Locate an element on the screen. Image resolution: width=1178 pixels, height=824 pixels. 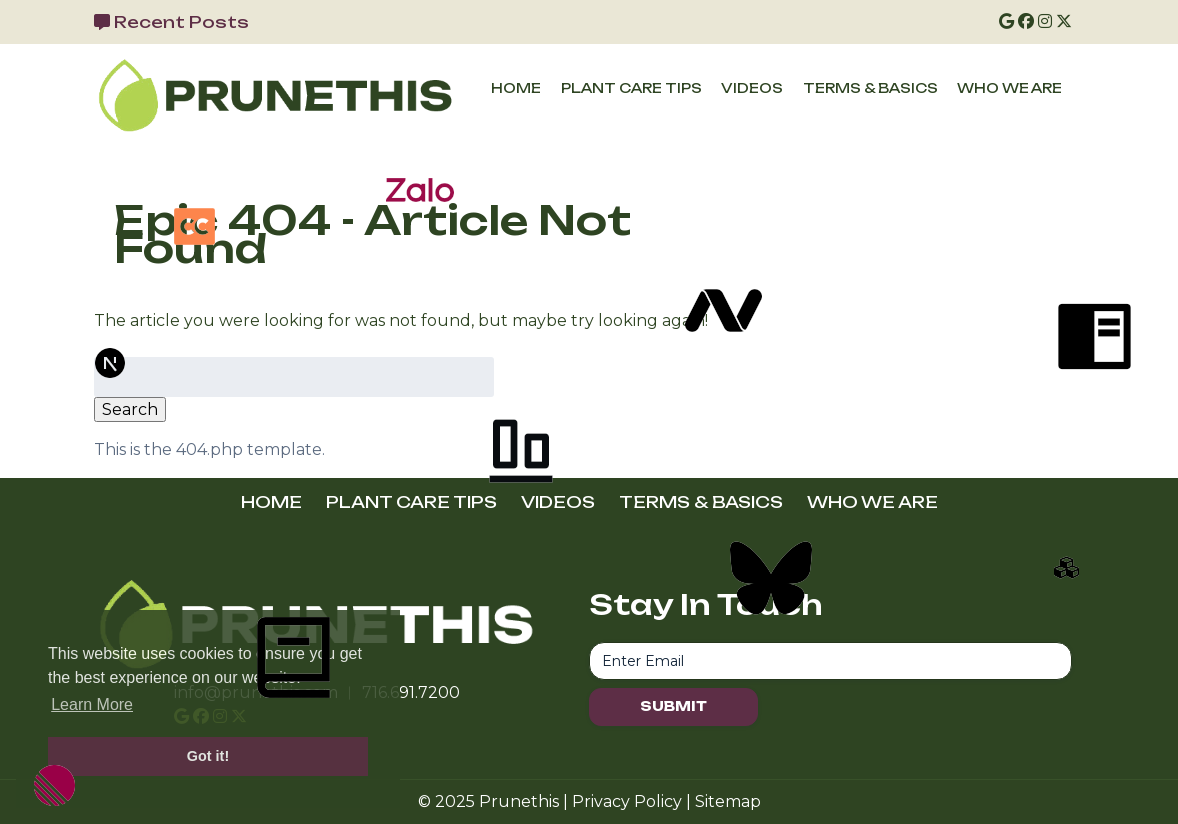
open Linear project management app is located at coordinates (54, 785).